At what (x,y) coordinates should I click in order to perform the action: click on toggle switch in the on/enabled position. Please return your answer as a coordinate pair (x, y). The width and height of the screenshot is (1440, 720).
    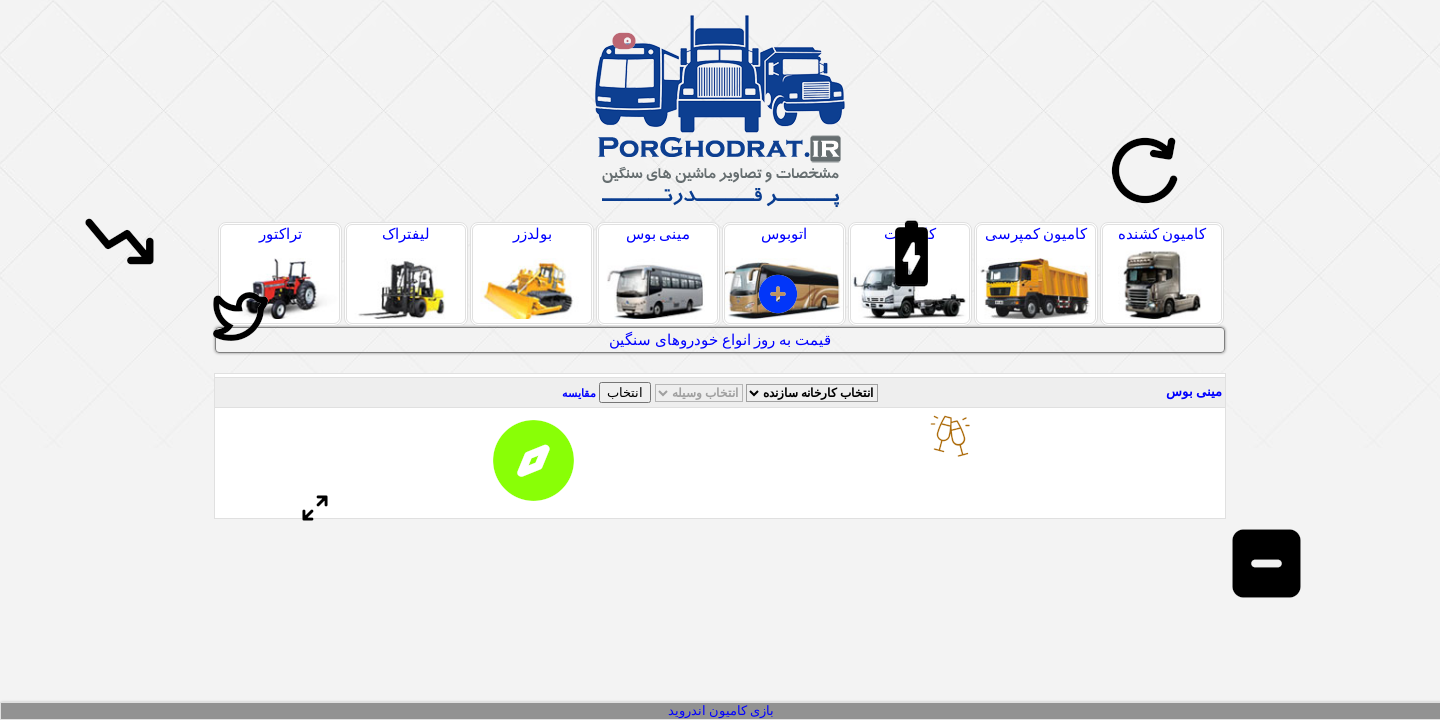
    Looking at the image, I should click on (624, 41).